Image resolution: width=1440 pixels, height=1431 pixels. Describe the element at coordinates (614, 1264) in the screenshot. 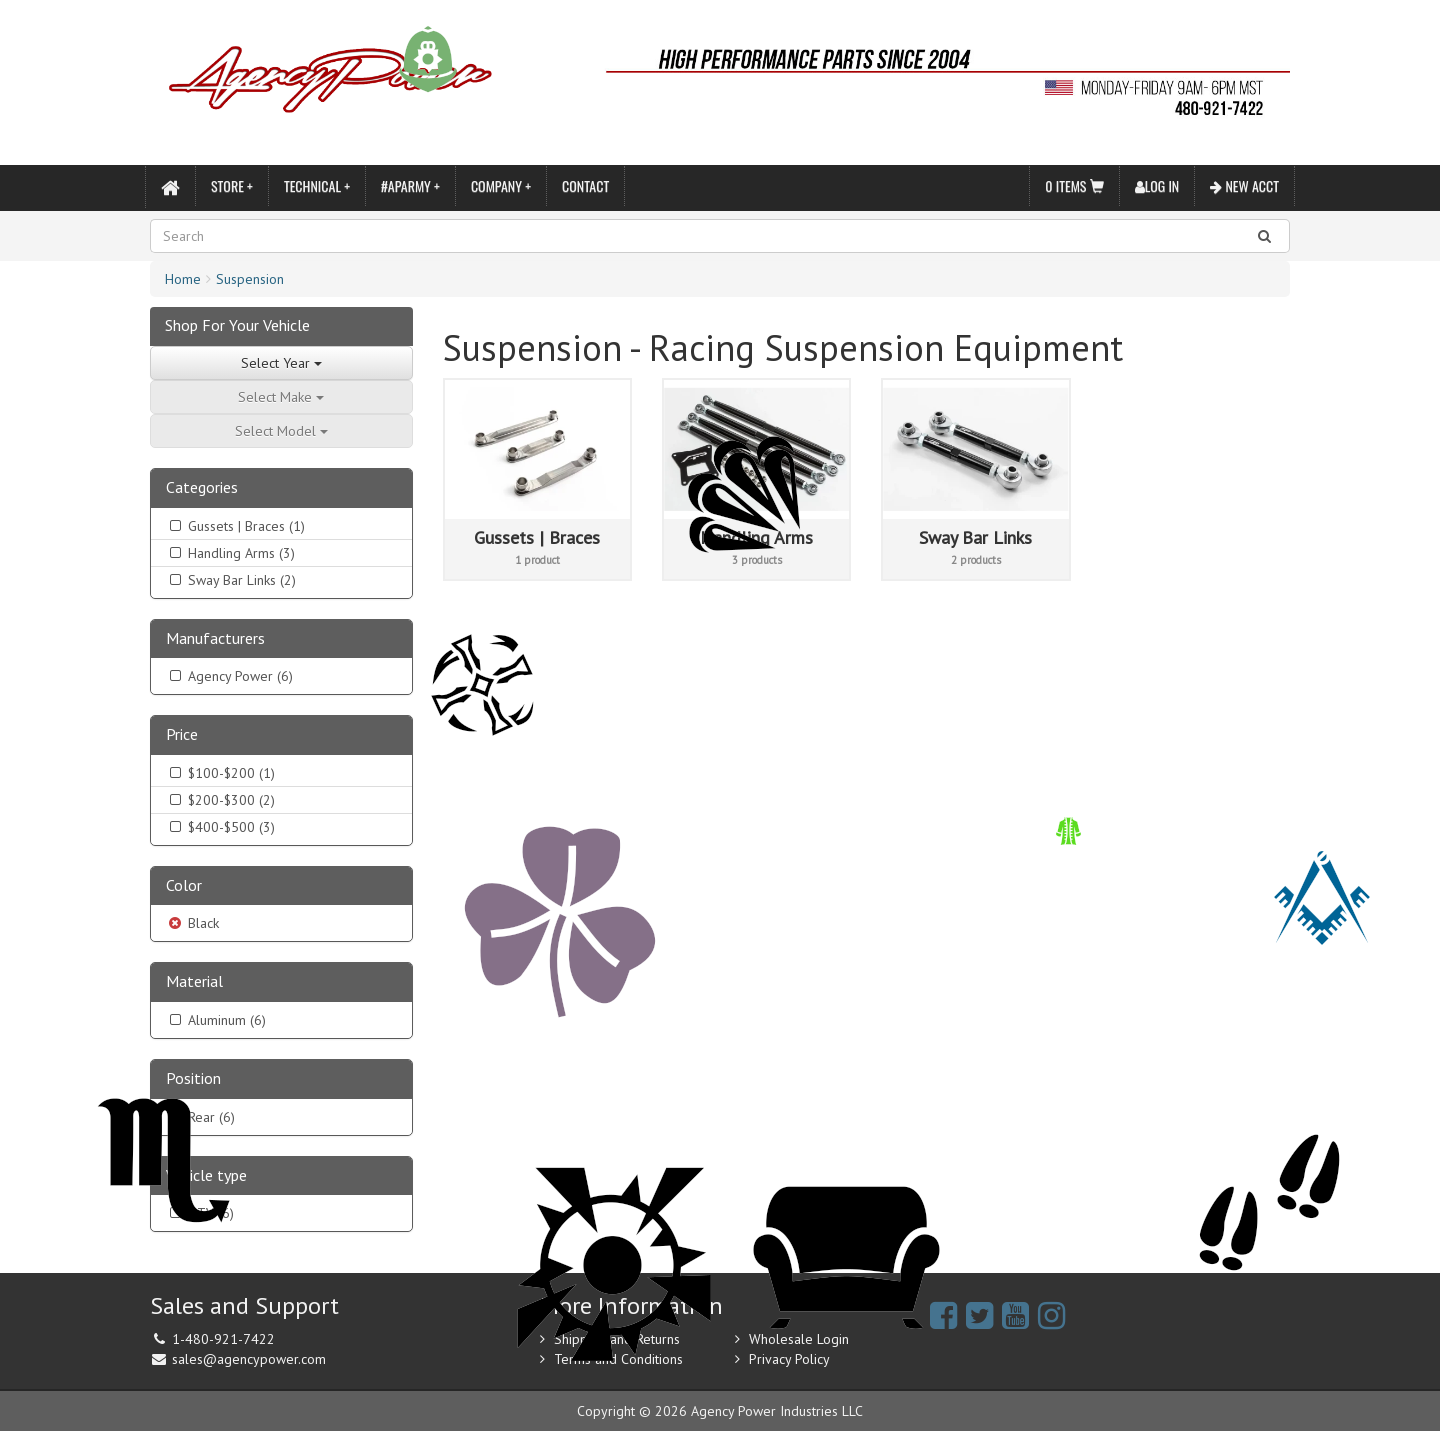

I see `indicates a critical hit or power attack in gameplay` at that location.